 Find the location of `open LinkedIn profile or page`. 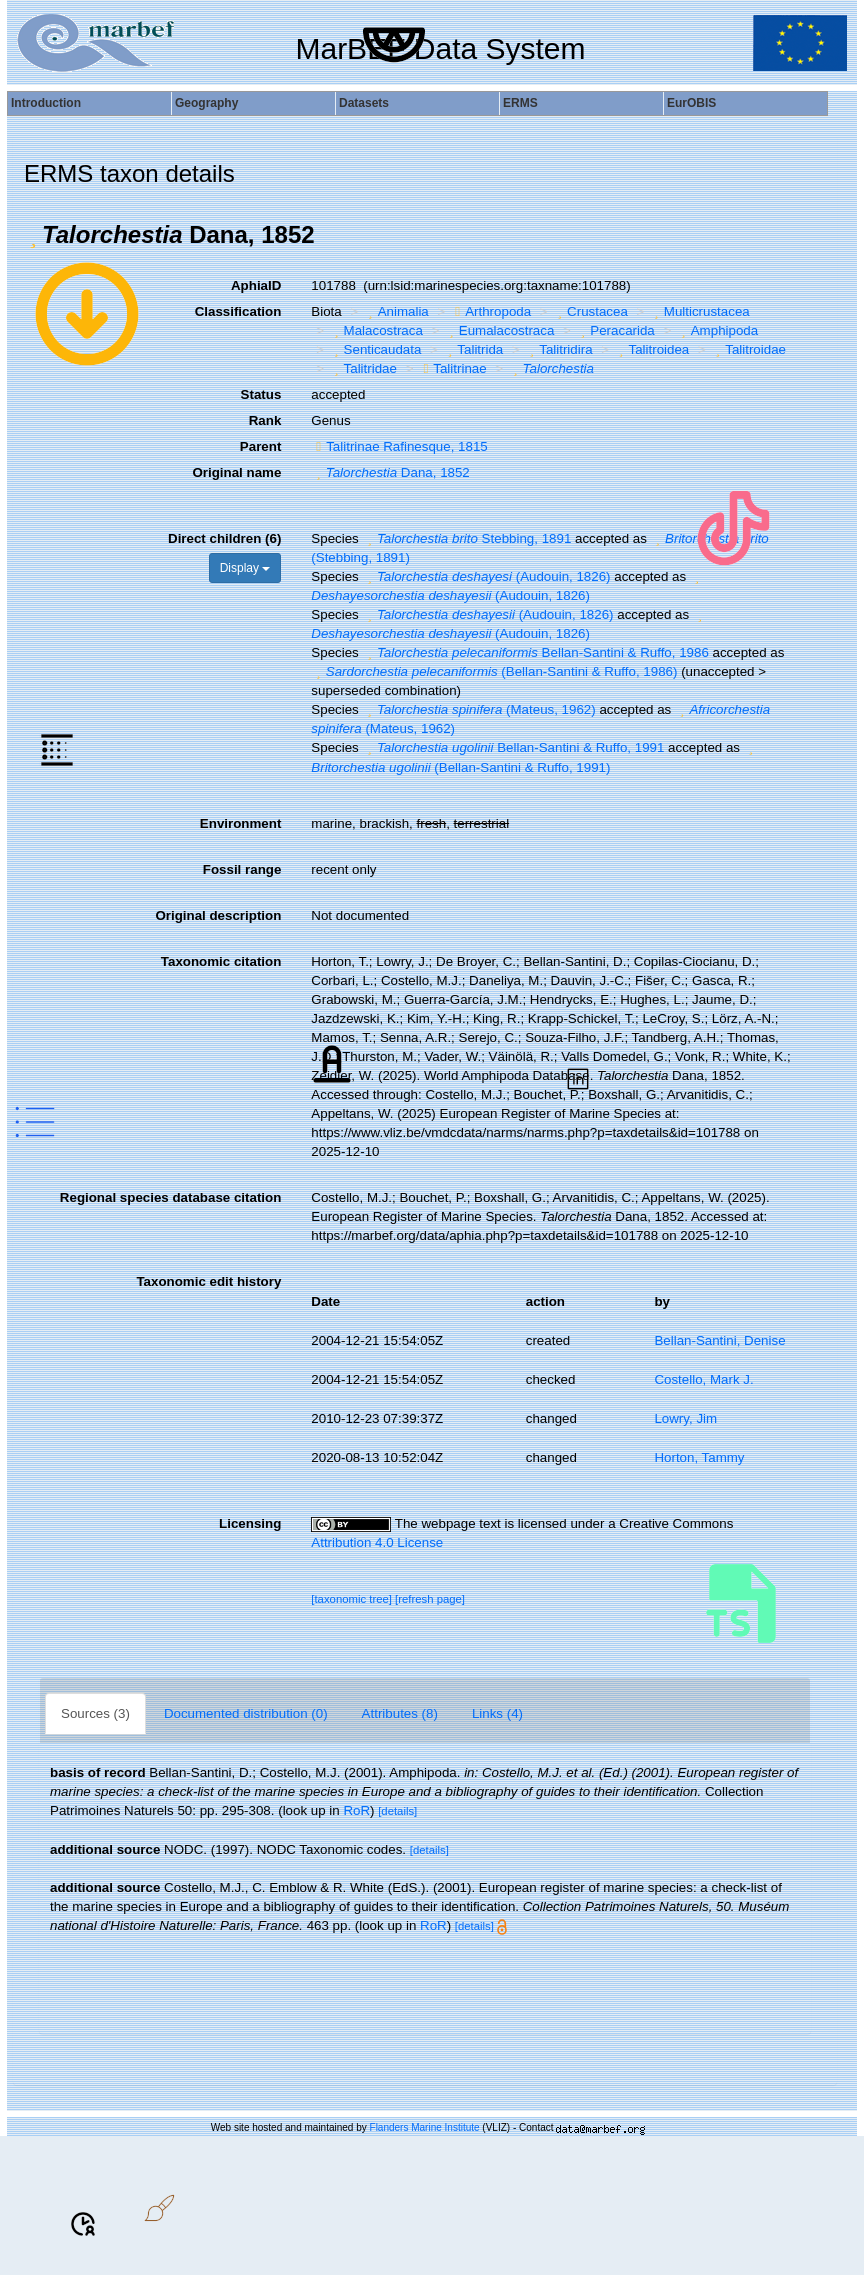

open LinkedIn profile or page is located at coordinates (578, 1079).